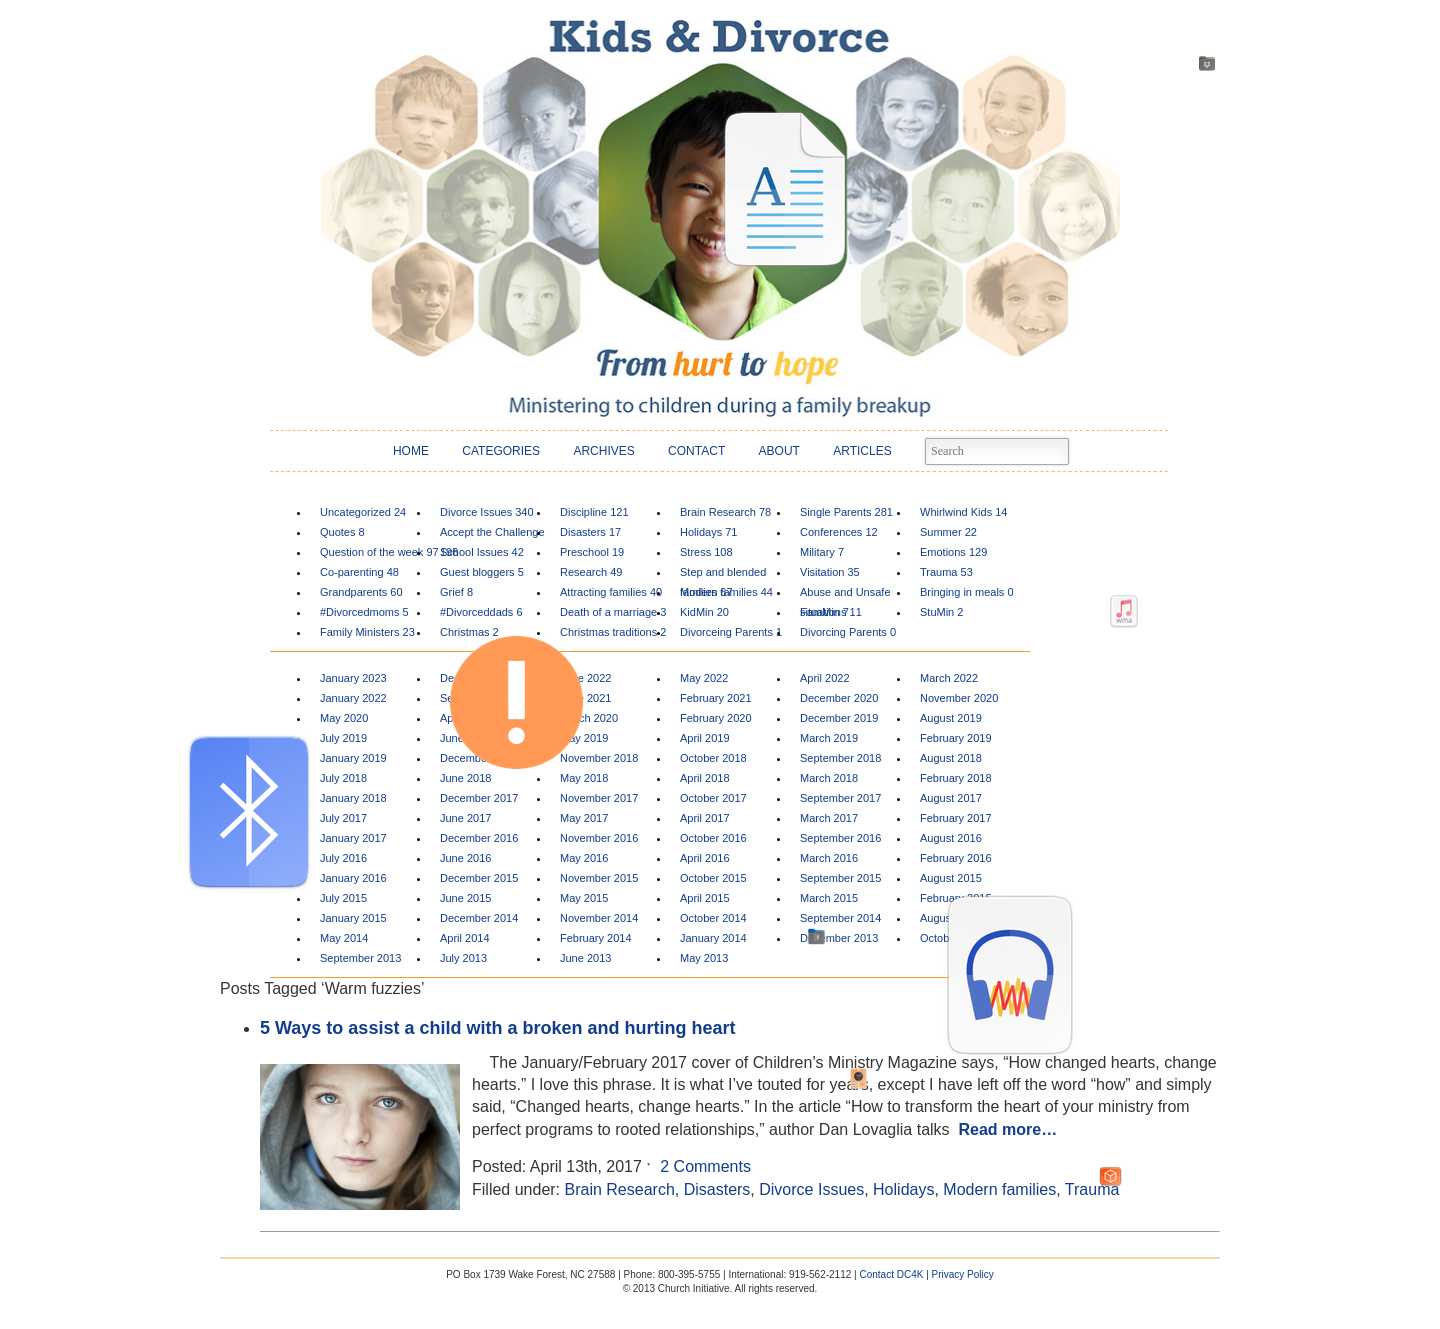  I want to click on 3ds format 3d model file, so click(1110, 1175).